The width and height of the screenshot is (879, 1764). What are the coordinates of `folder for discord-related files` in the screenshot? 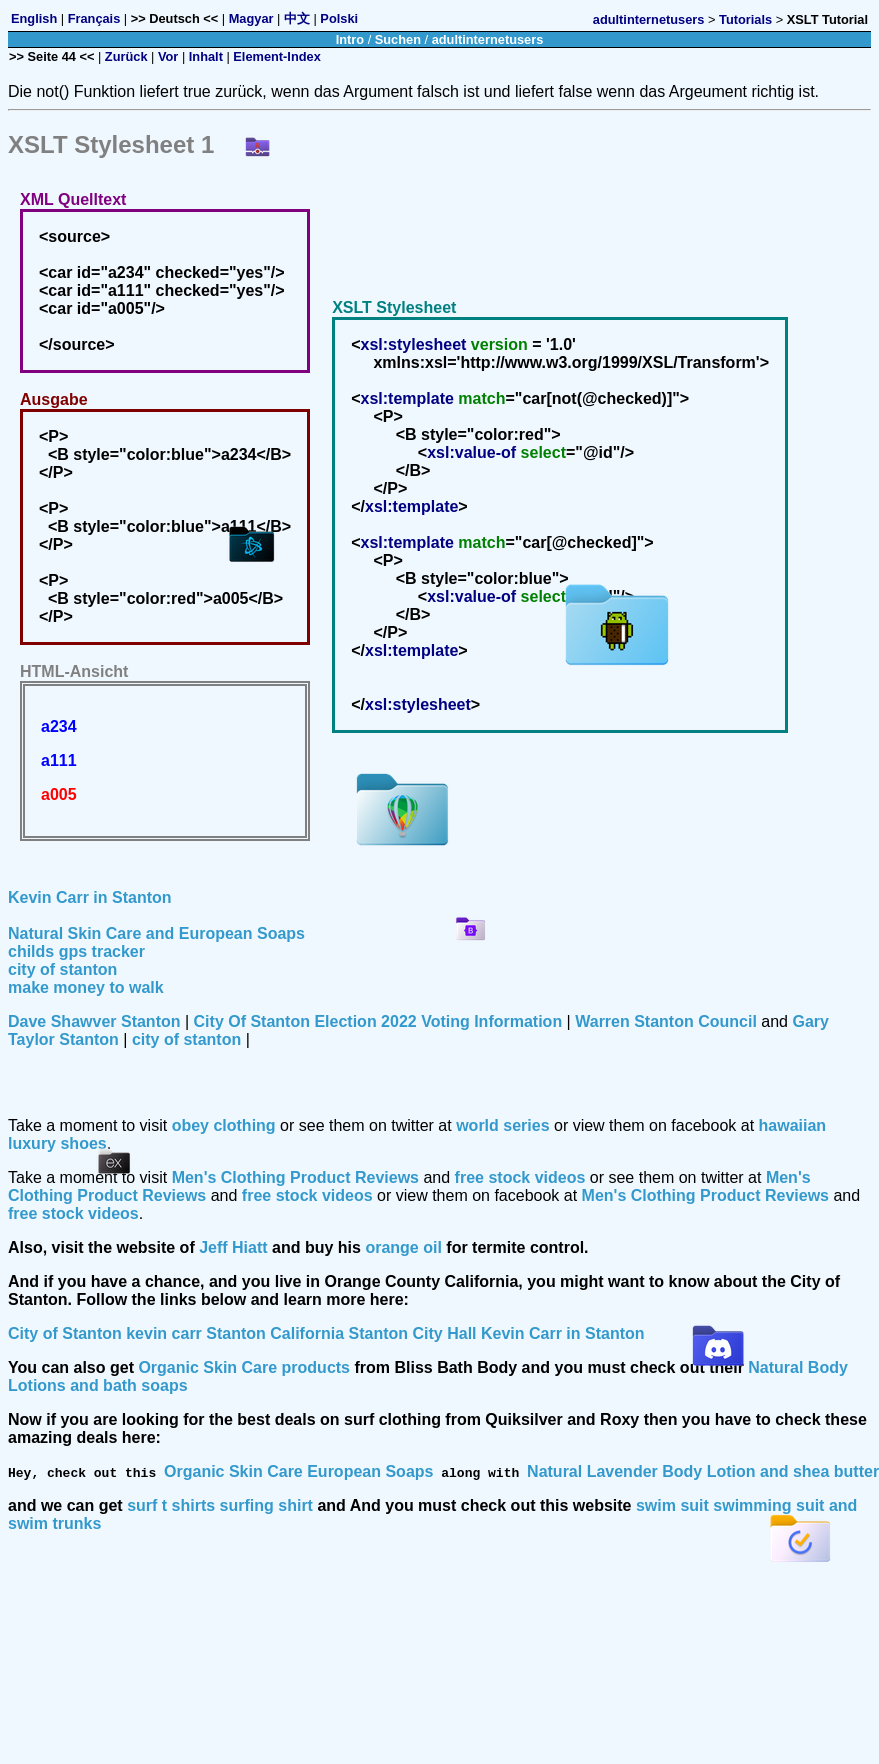 It's located at (718, 1347).